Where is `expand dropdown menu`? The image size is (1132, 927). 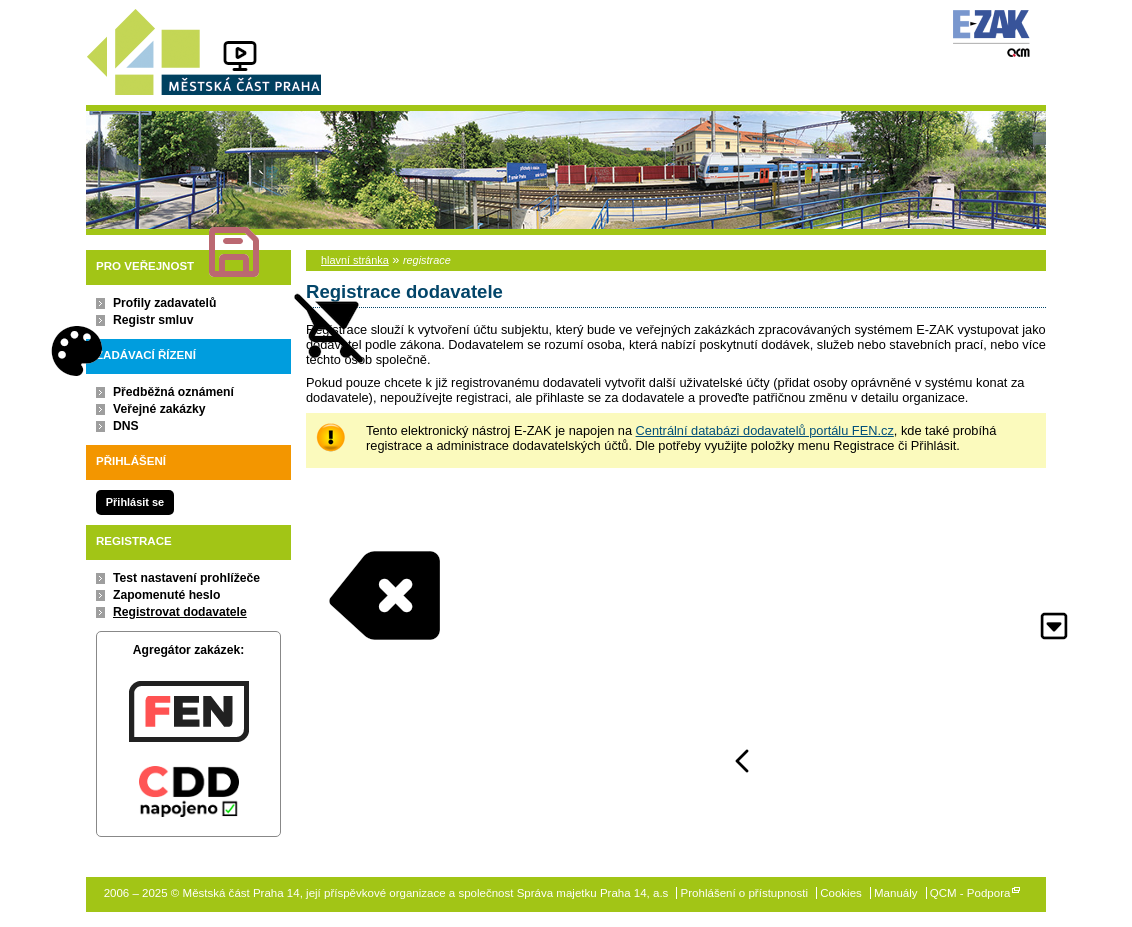
expand dropdown menu is located at coordinates (1054, 626).